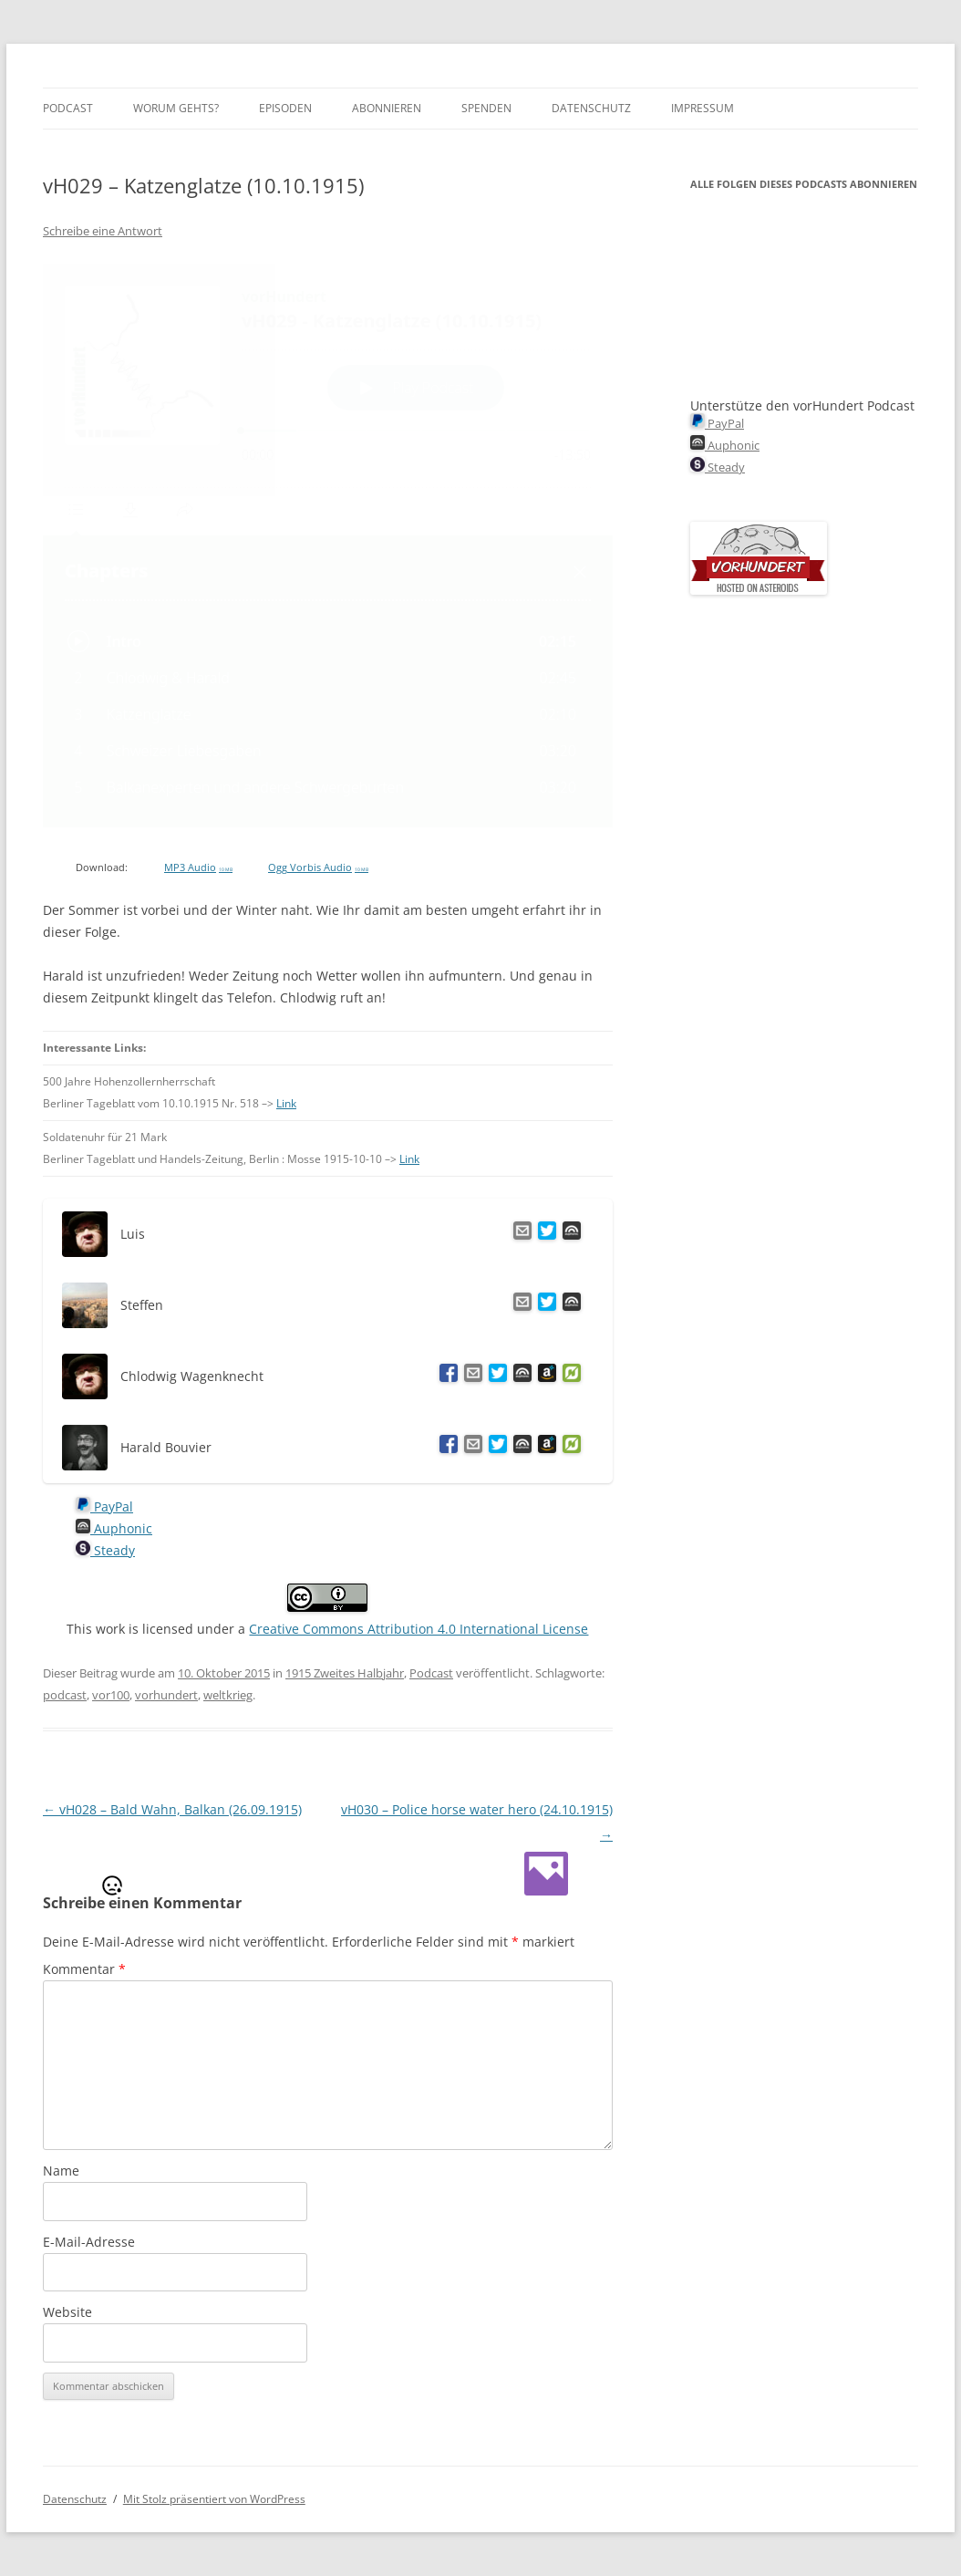 The image size is (961, 2576). Describe the element at coordinates (112, 1885) in the screenshot. I see `indicate a sad or negative reaction` at that location.